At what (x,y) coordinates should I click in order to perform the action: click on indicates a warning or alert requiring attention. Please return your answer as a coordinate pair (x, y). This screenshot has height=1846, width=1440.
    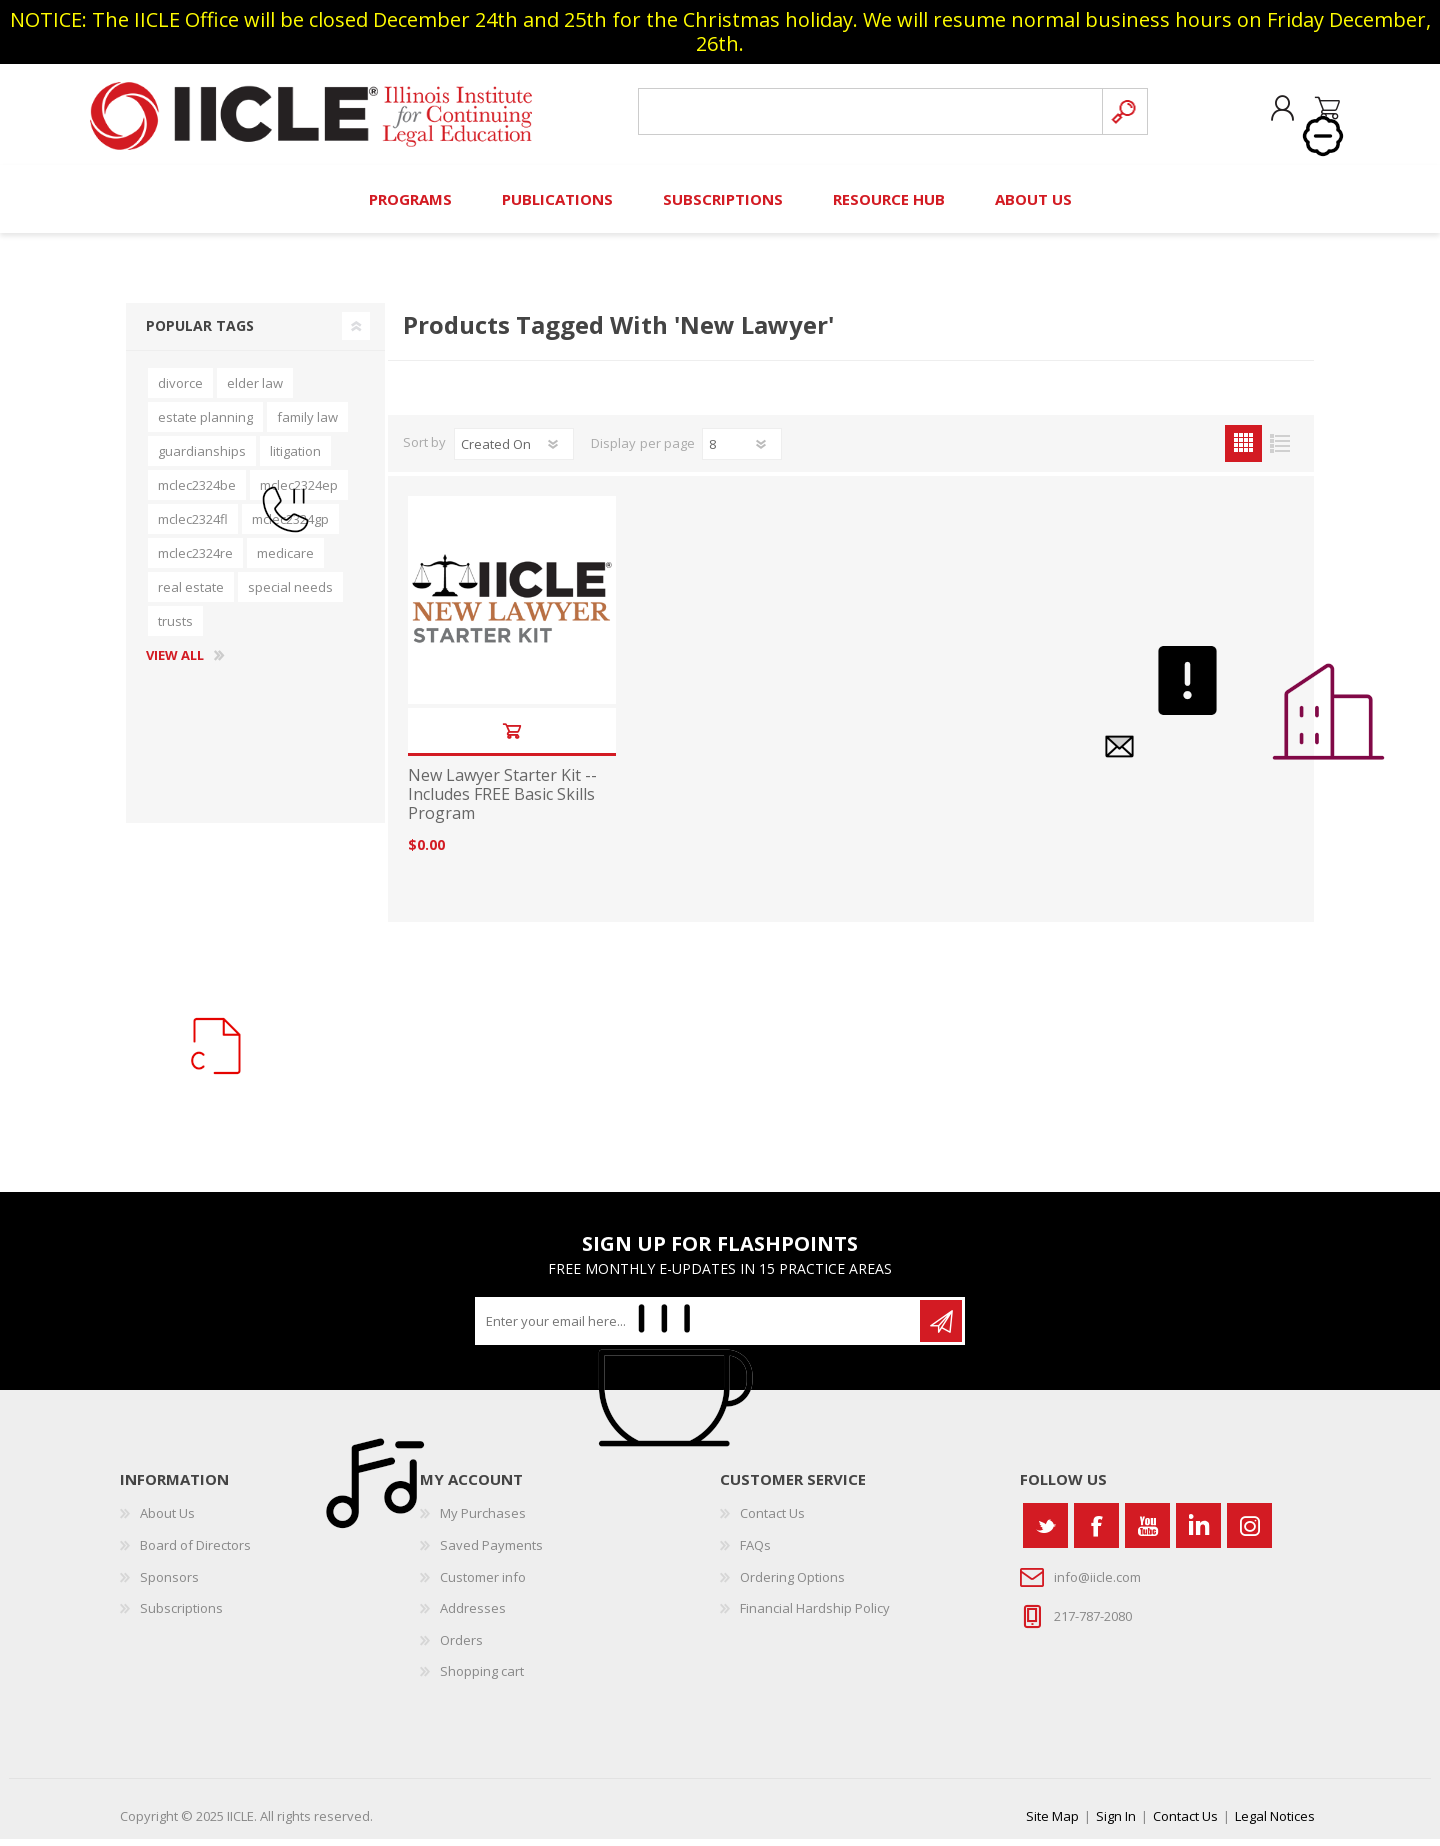
    Looking at the image, I should click on (1187, 680).